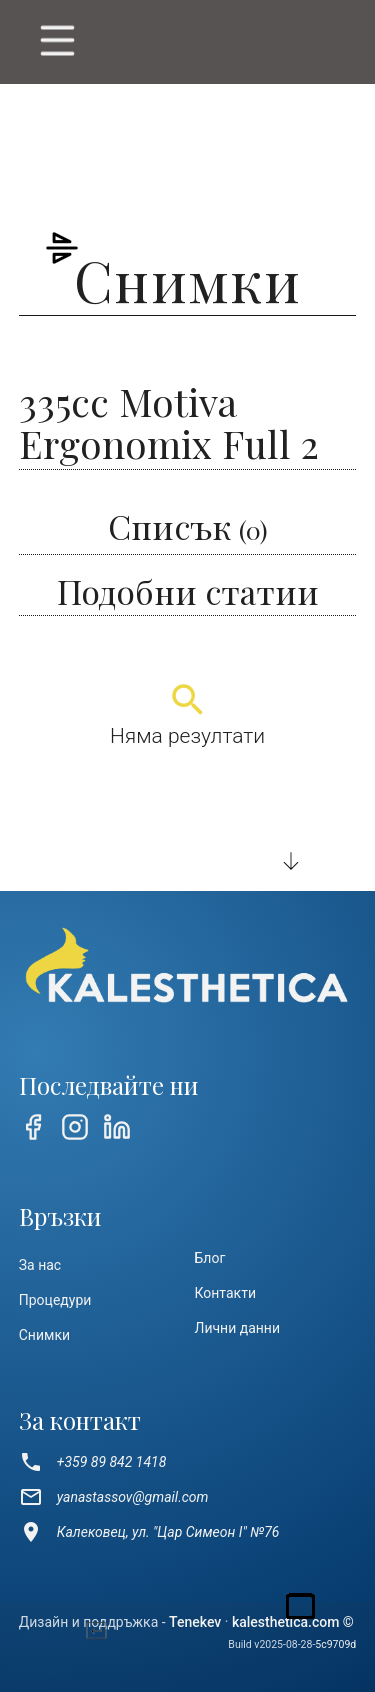  I want to click on press enter or return key, so click(96, 1630).